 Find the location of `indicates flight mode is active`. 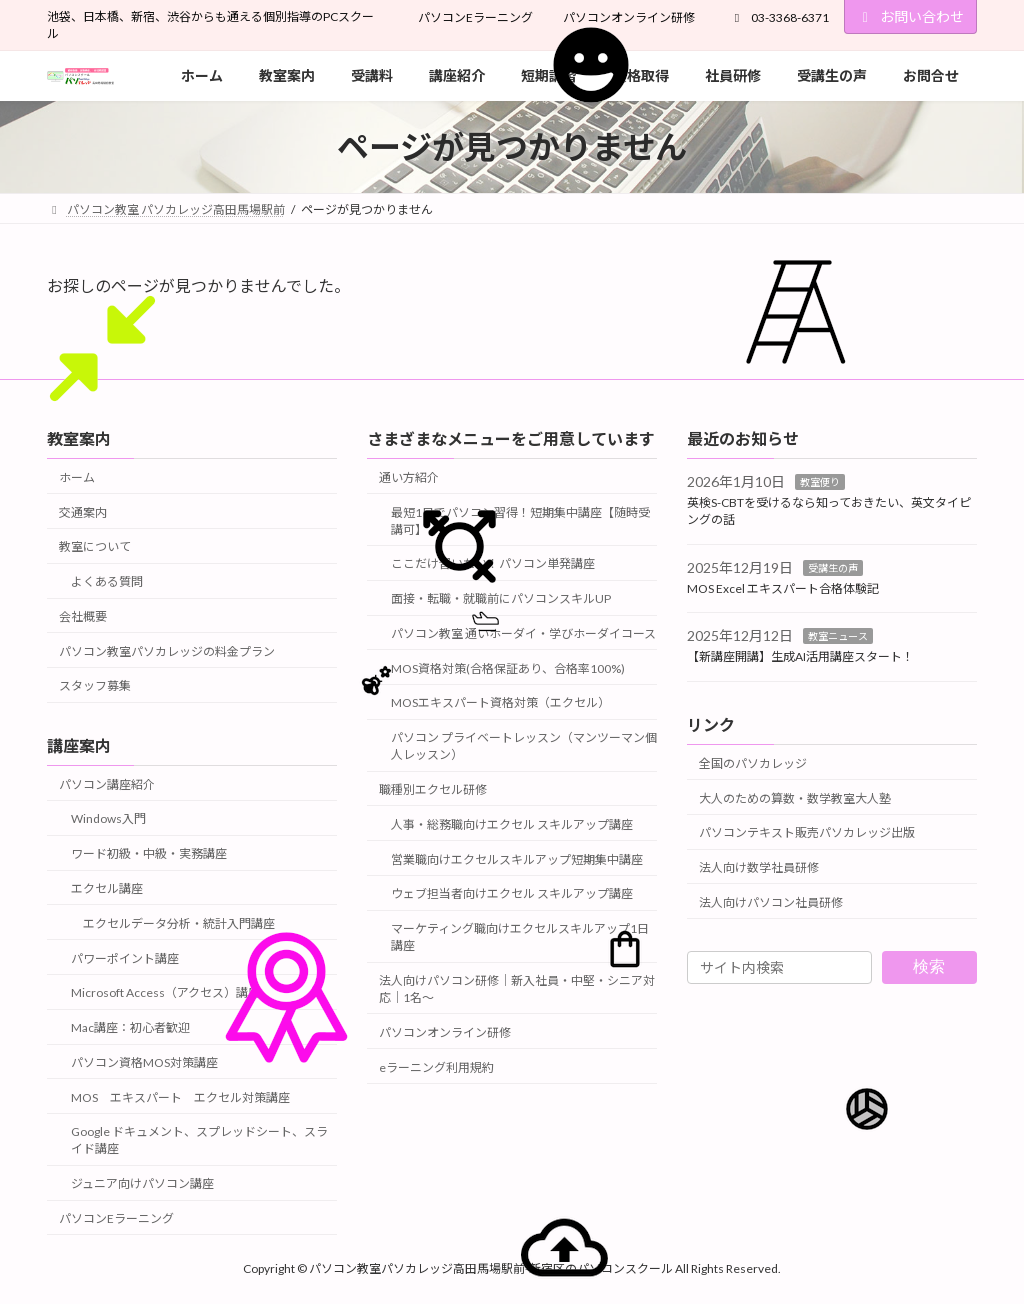

indicates flight mode is active is located at coordinates (485, 620).